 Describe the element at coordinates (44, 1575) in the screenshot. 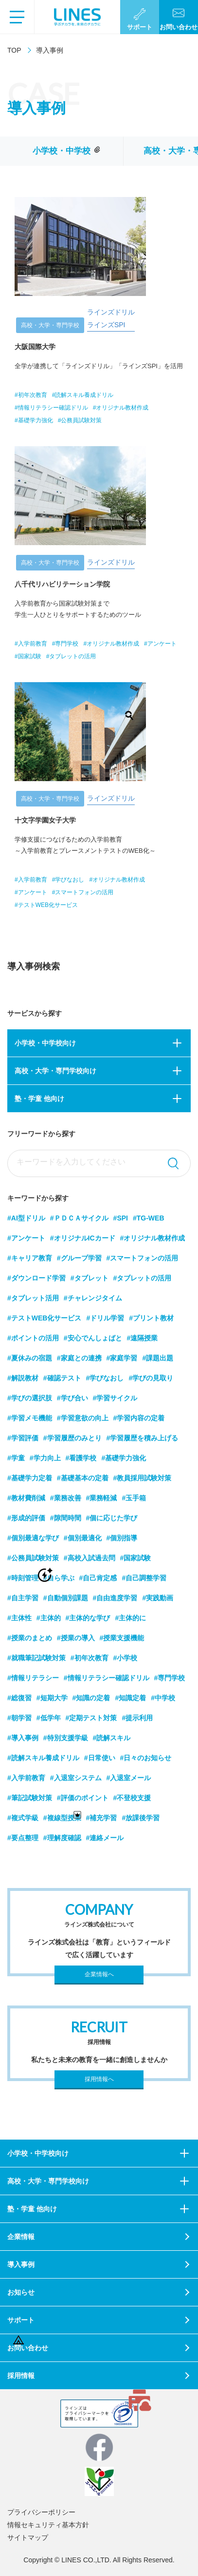

I see `access AI-enhanced DVD or media features` at that location.